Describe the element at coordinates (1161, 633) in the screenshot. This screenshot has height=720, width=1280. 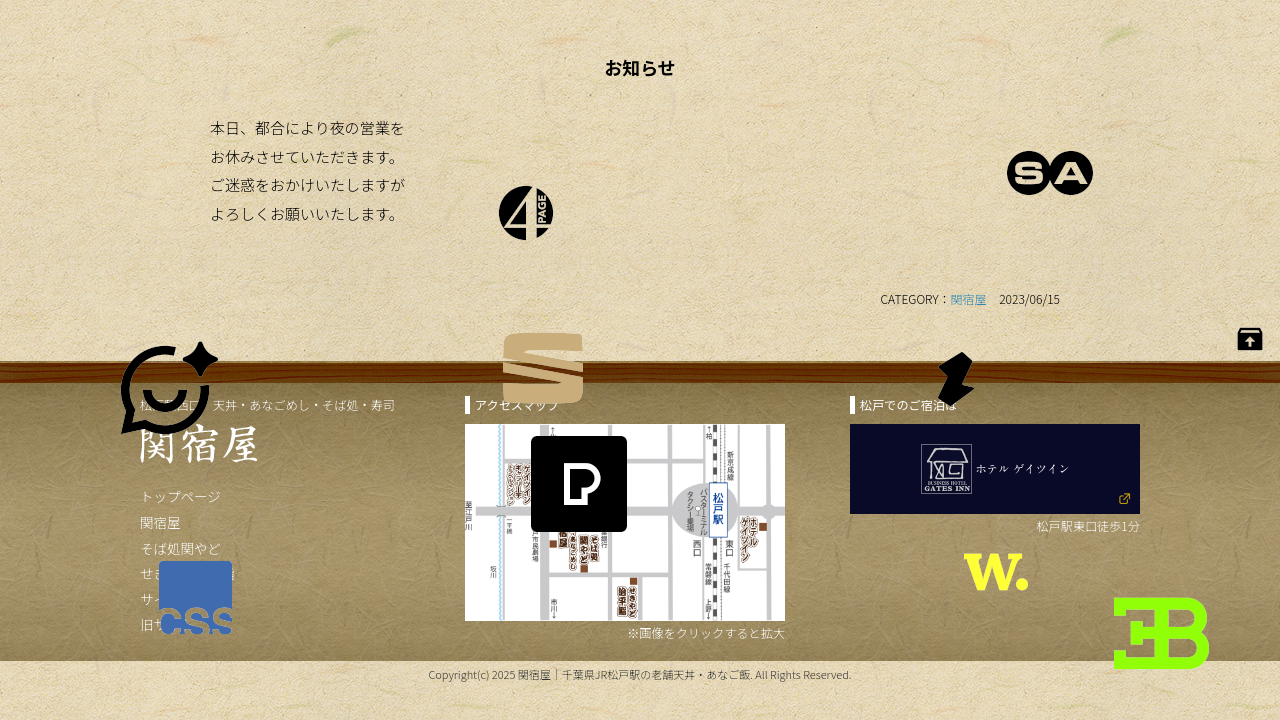
I see `bugatti brand logo` at that location.